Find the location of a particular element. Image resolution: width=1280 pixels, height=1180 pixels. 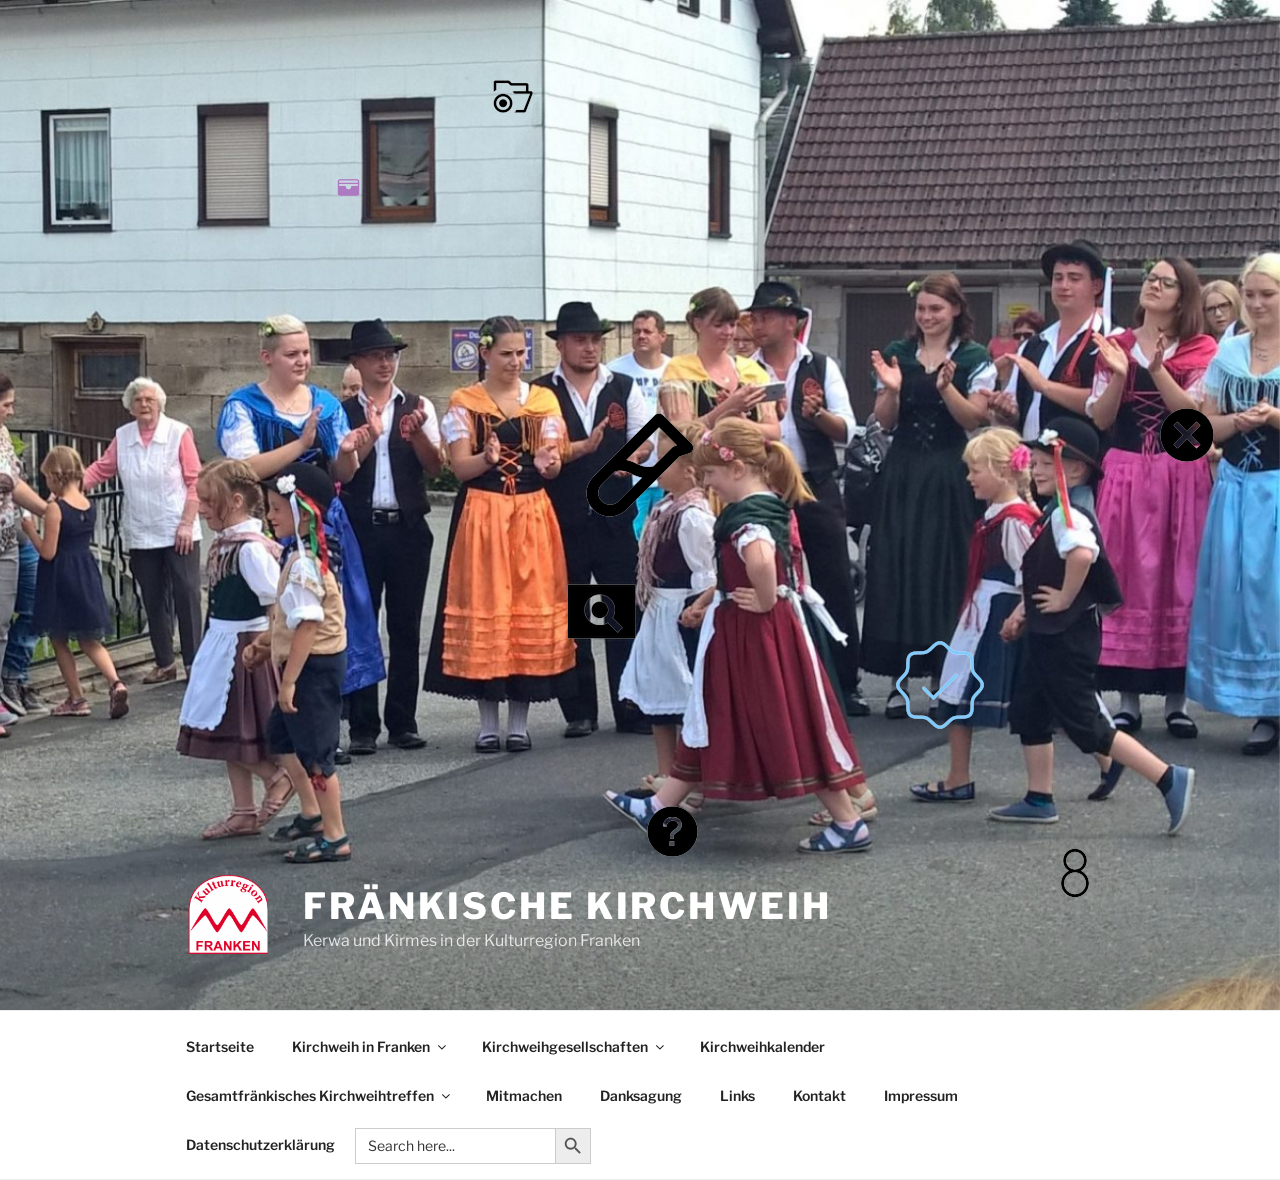

cancel or close the current action is located at coordinates (1187, 435).